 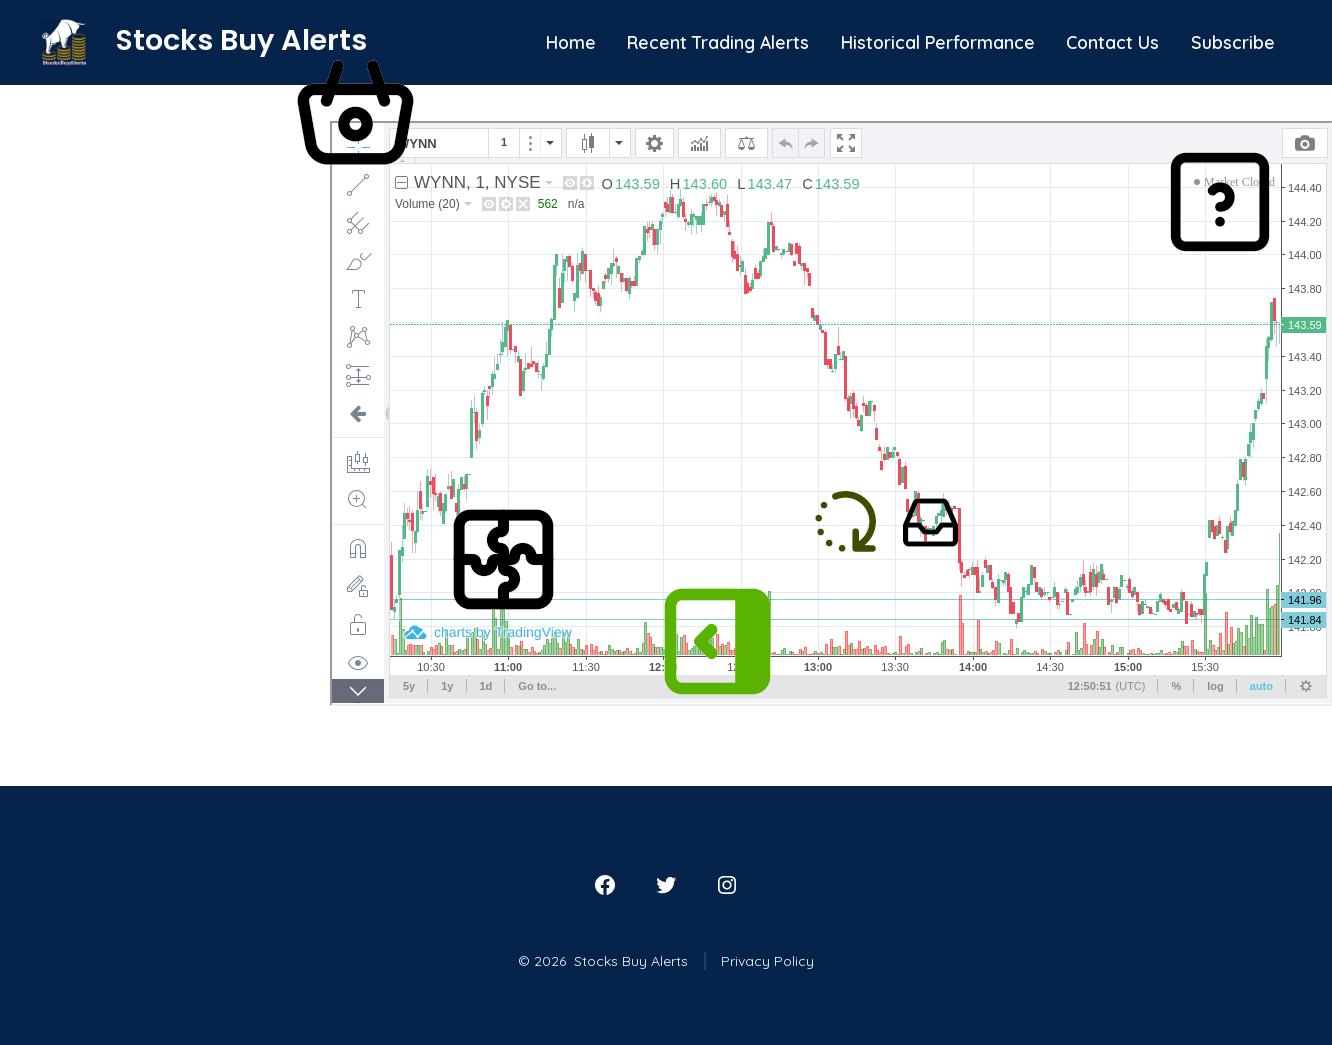 What do you see at coordinates (355, 112) in the screenshot?
I see `view your shopping basket` at bounding box center [355, 112].